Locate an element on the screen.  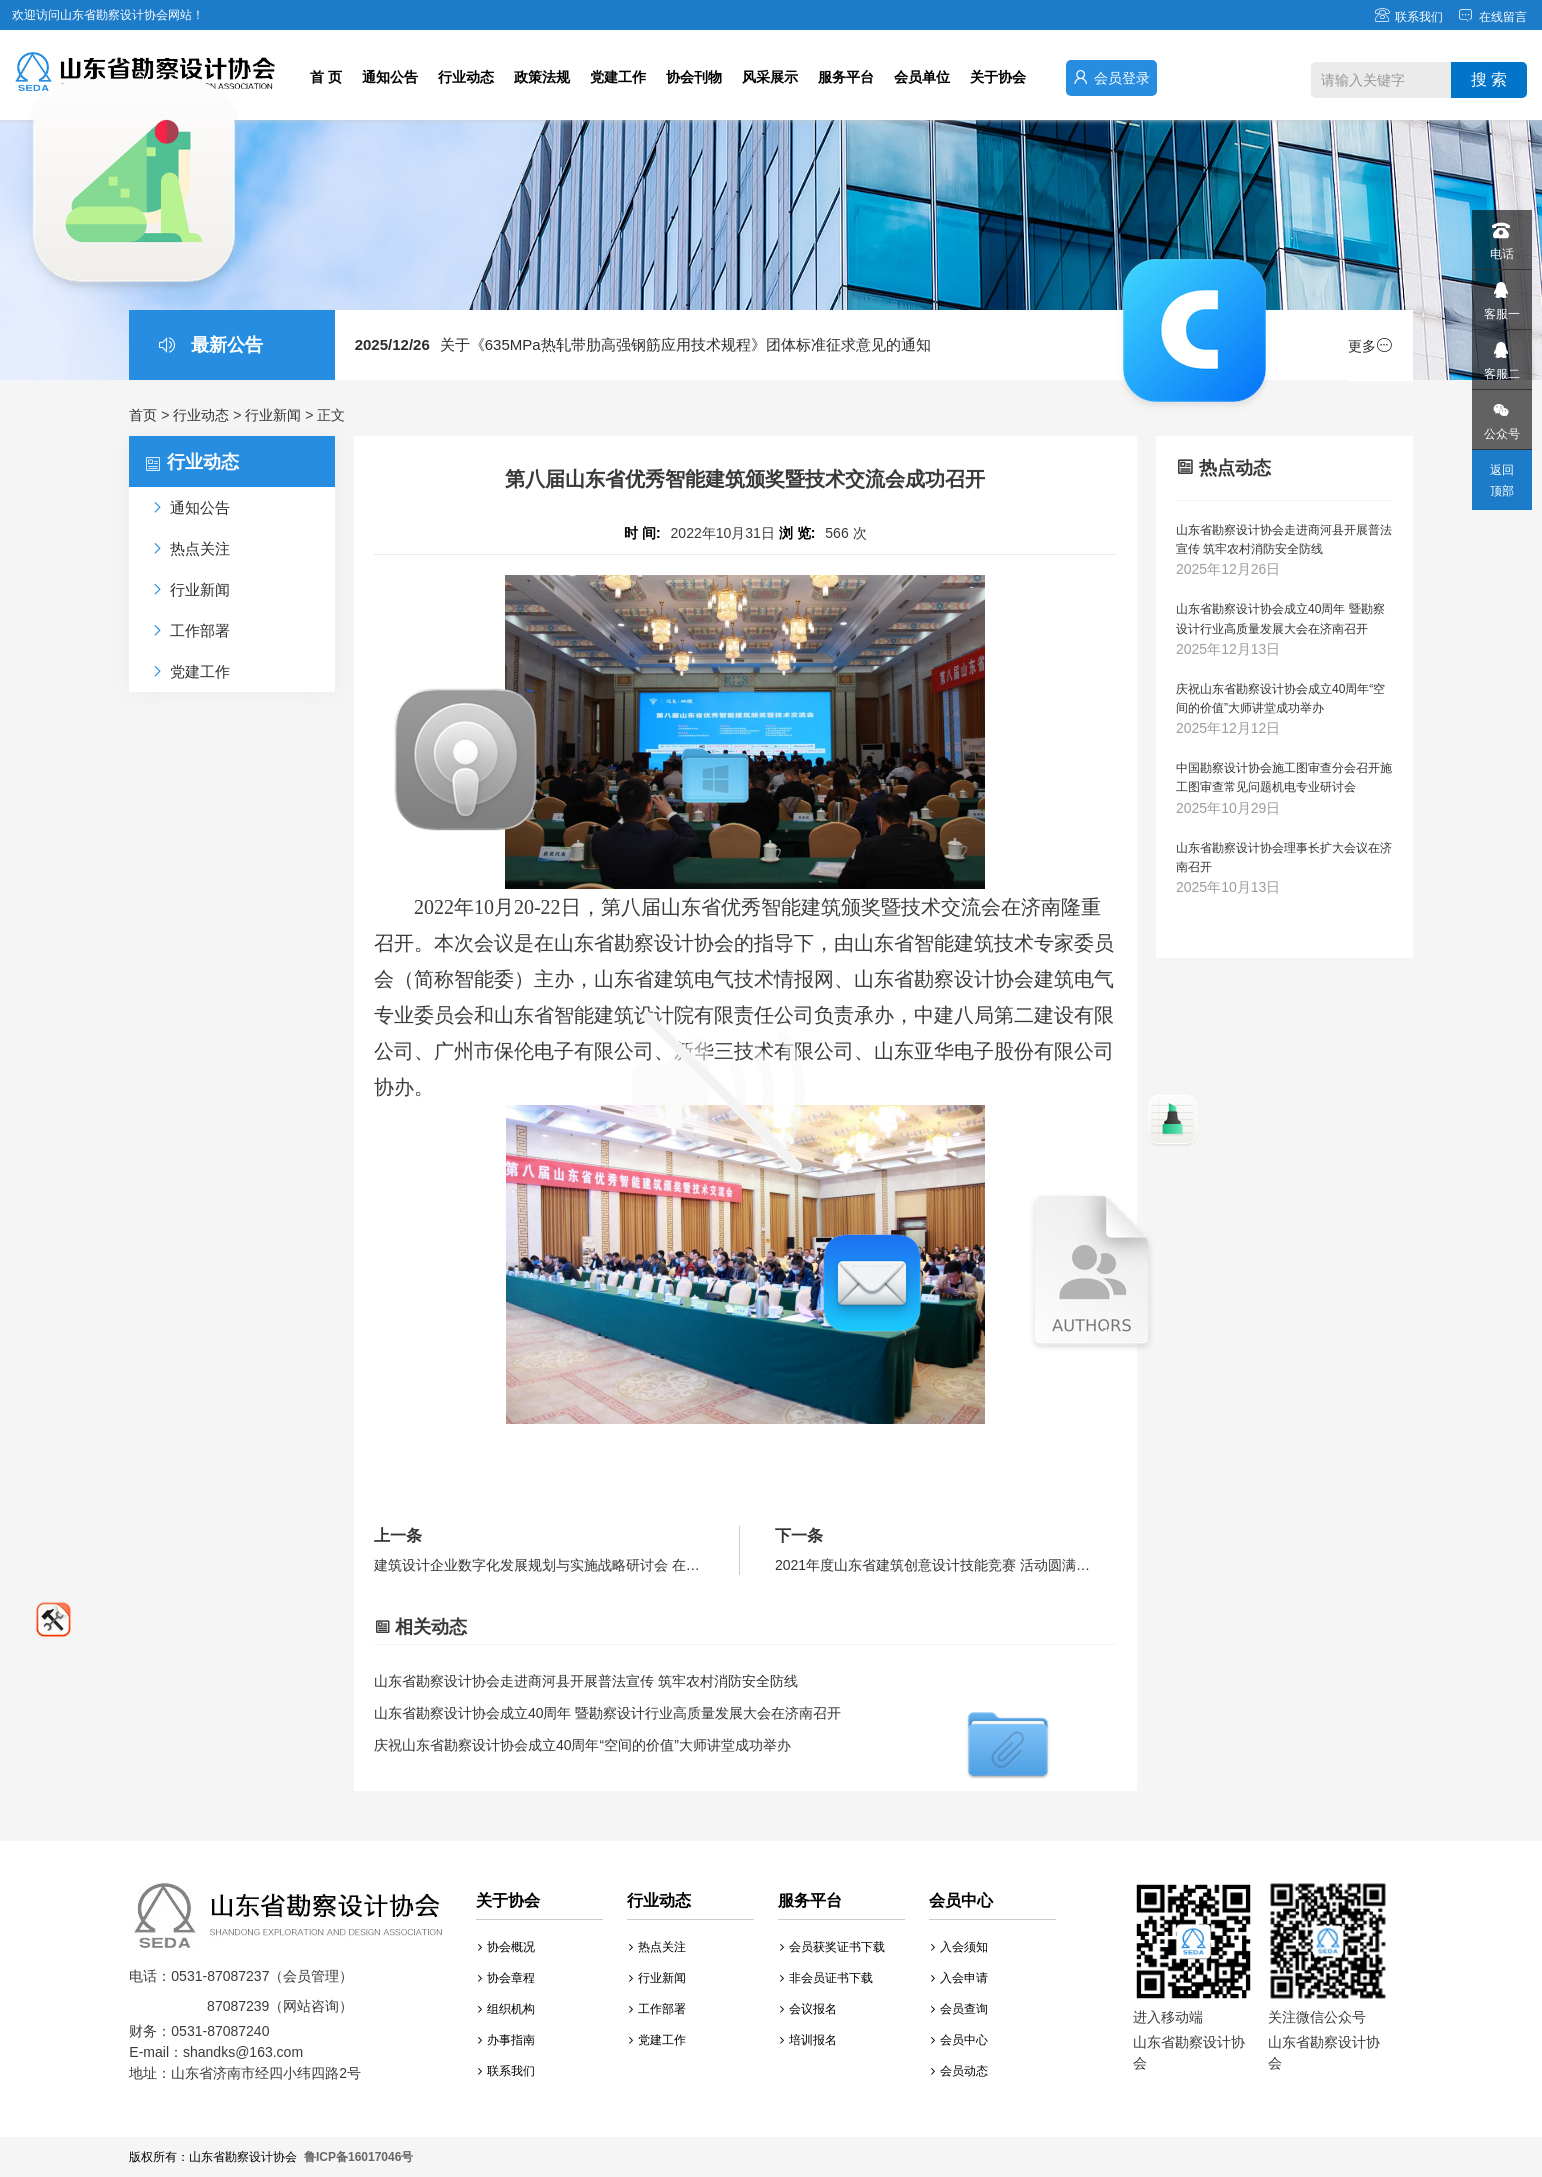
indicates audio is muted is located at coordinates (718, 1091).